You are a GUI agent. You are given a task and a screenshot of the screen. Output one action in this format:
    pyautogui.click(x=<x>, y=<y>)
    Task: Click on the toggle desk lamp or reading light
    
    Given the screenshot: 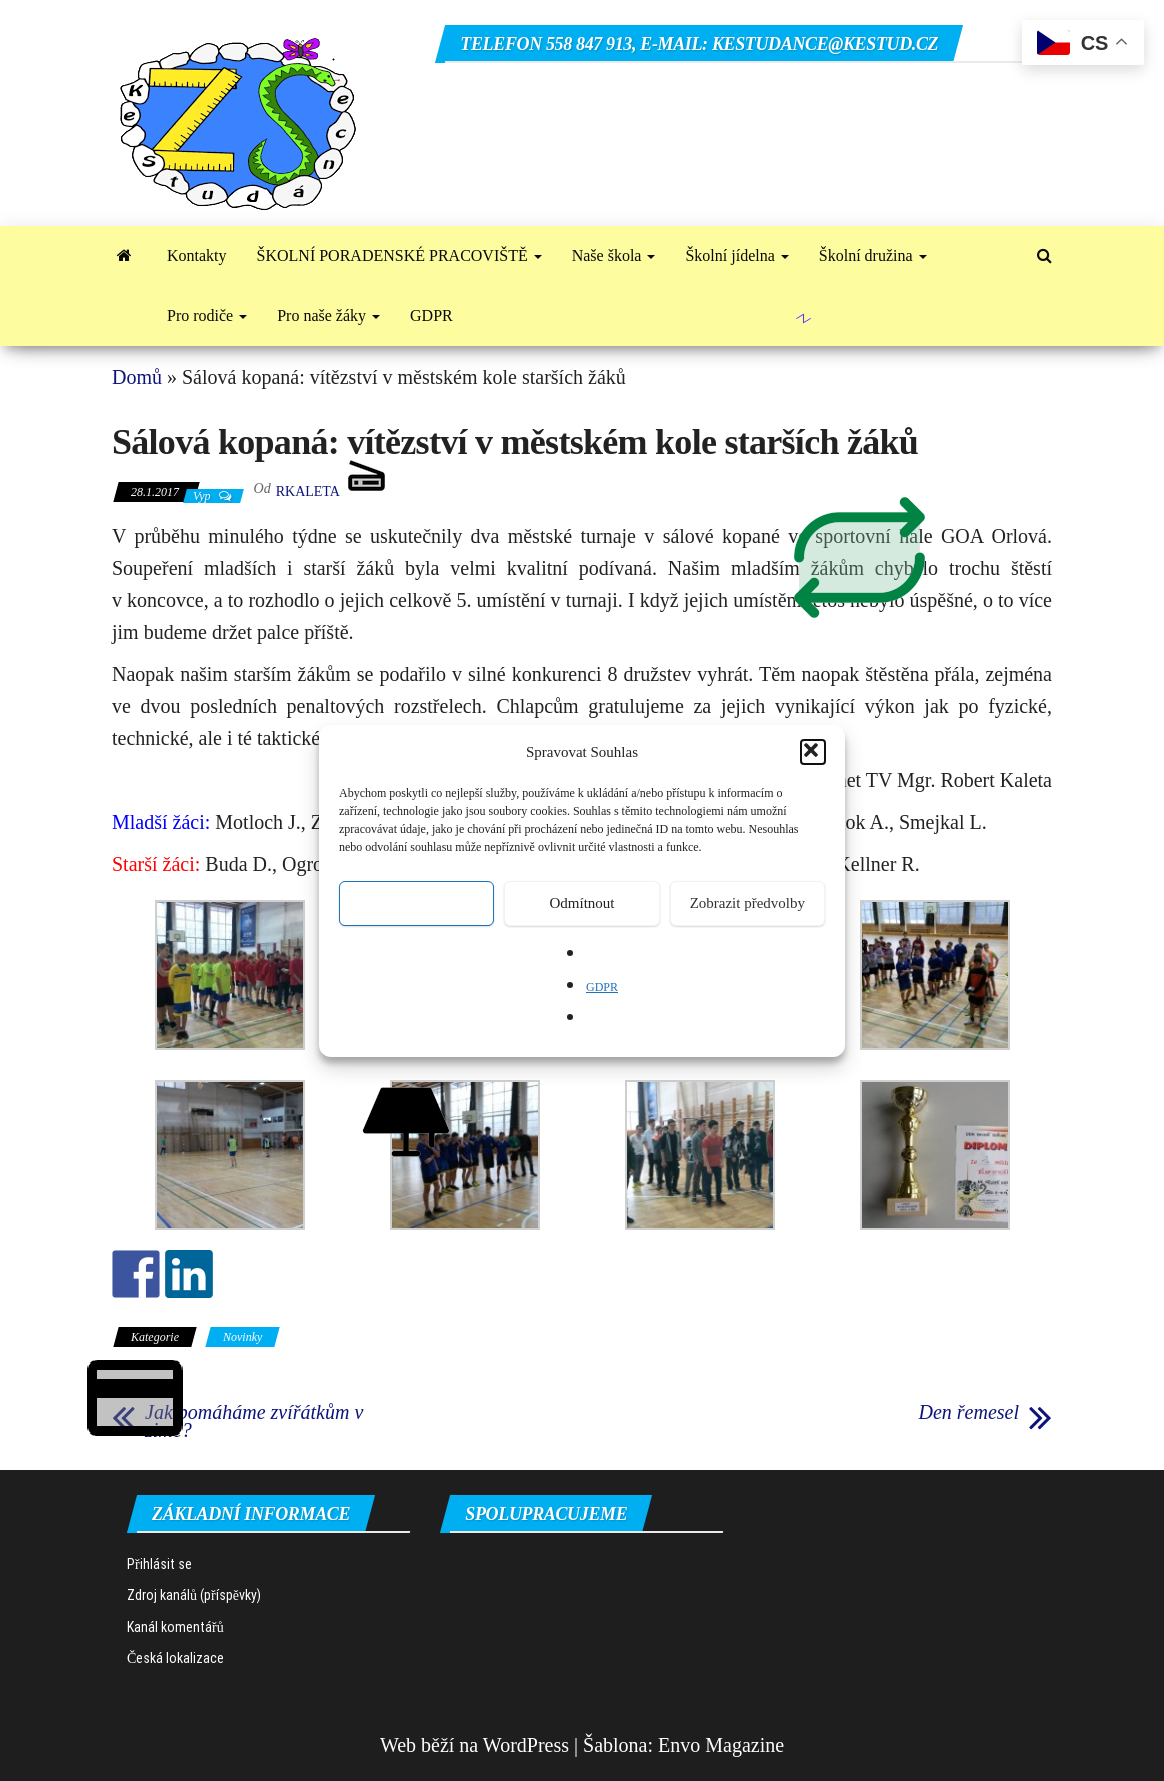 What is the action you would take?
    pyautogui.click(x=406, y=1122)
    